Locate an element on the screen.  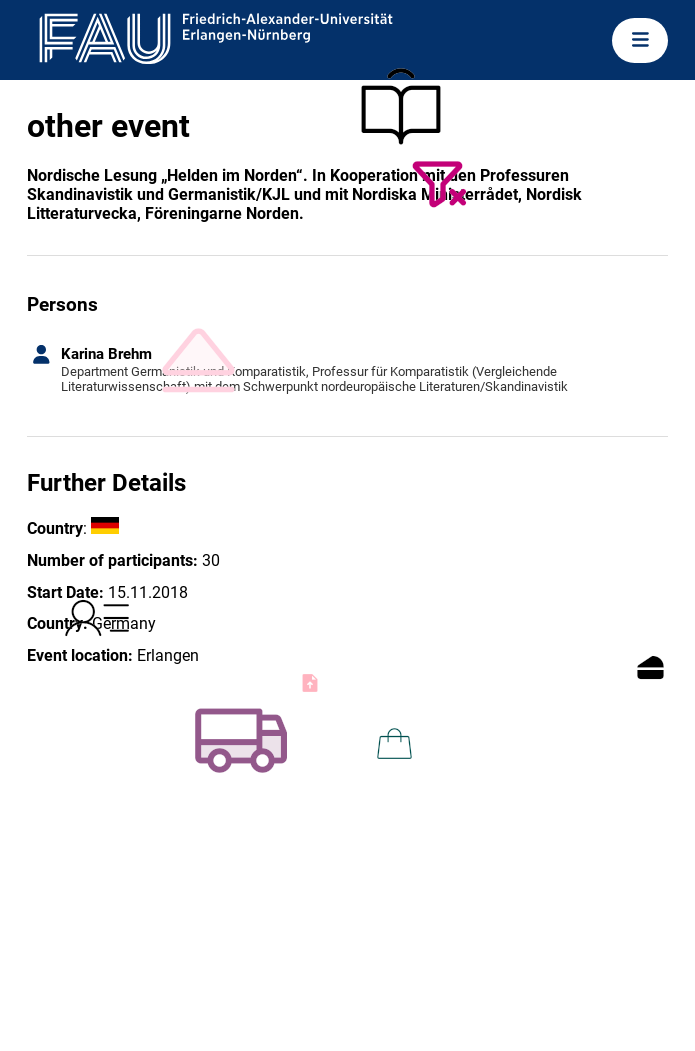
access shopping bag or cart is located at coordinates (394, 745).